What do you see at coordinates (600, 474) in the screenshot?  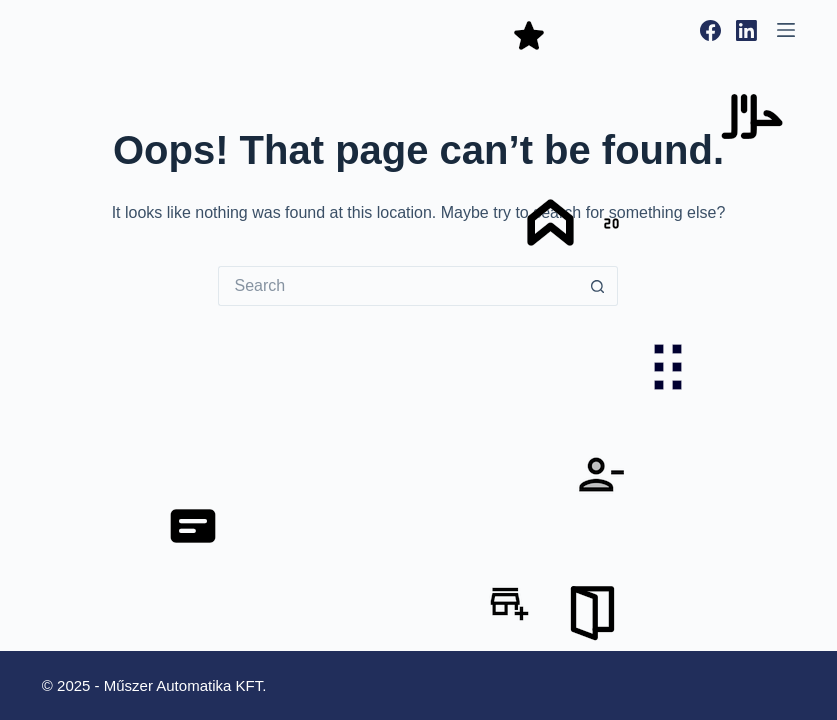 I see `remove a contact or friend` at bounding box center [600, 474].